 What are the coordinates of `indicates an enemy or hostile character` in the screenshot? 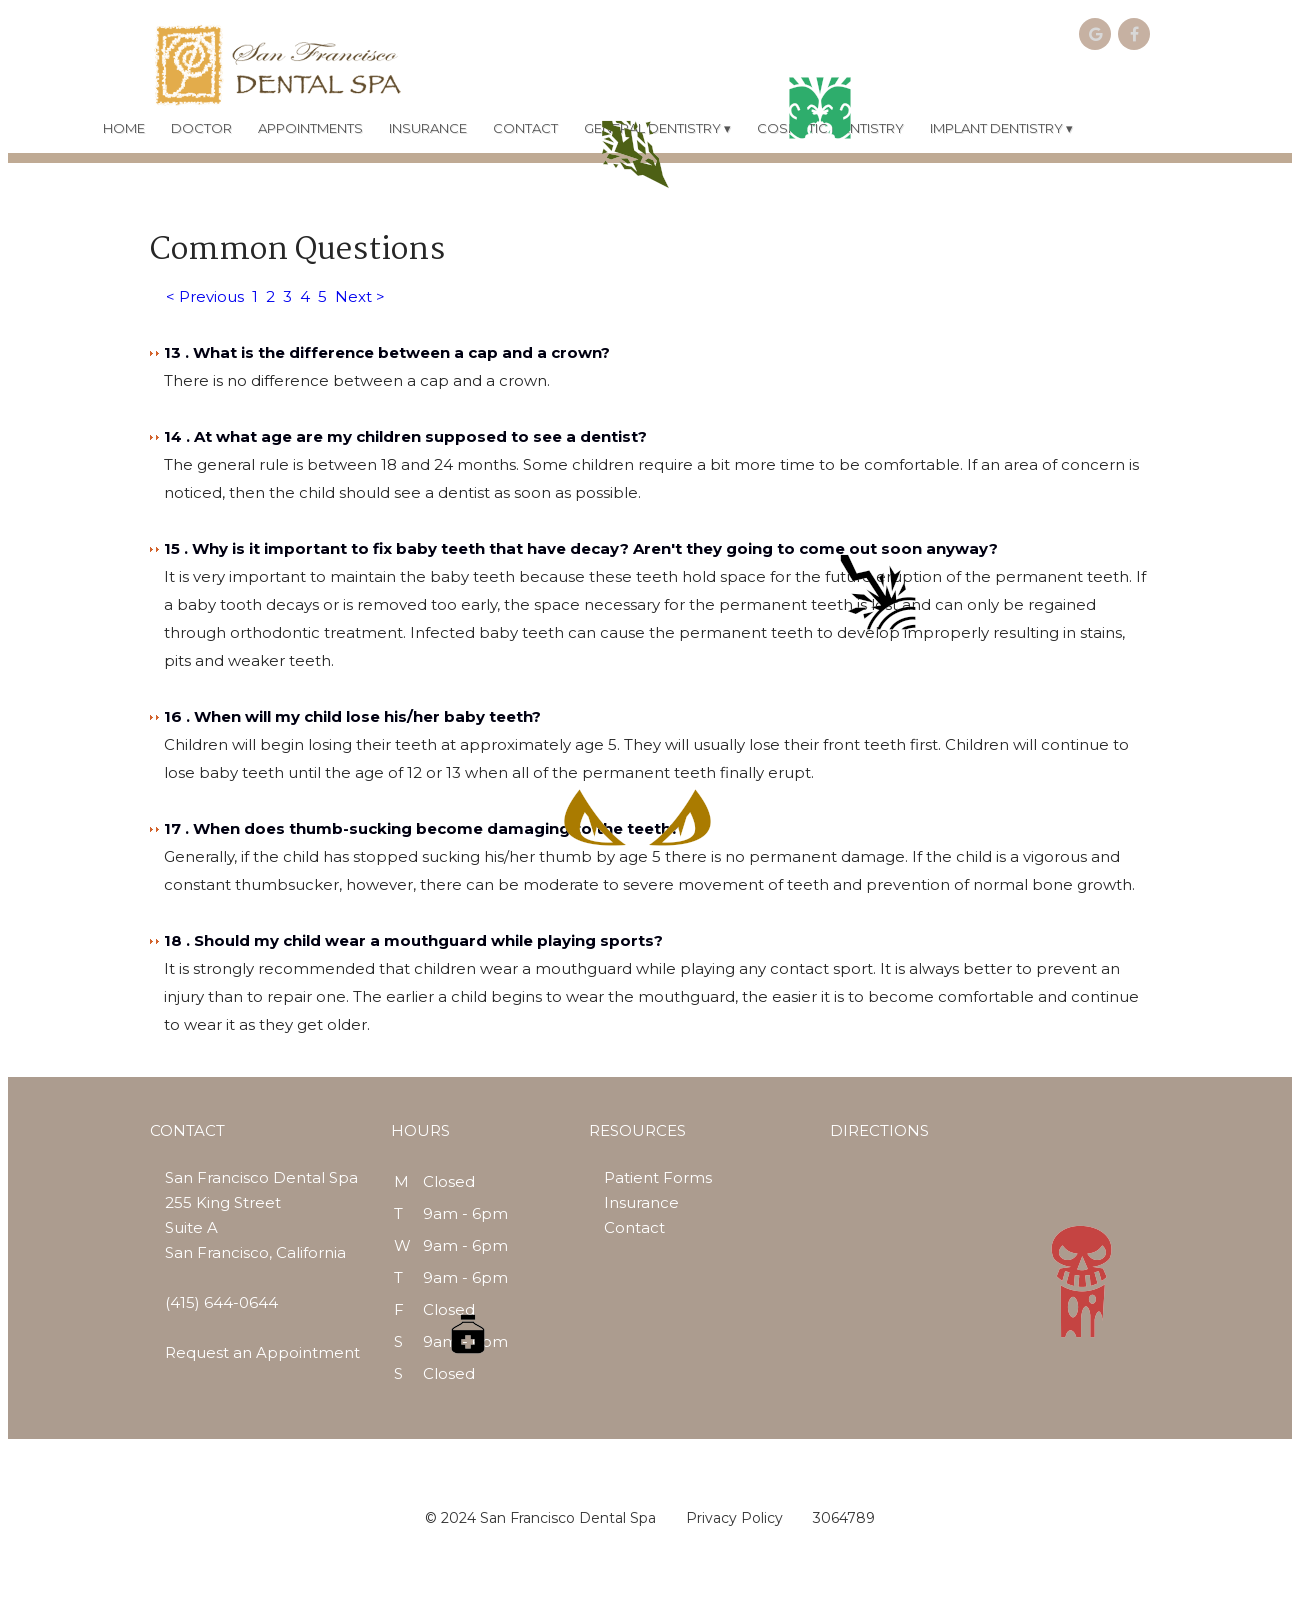 It's located at (637, 817).